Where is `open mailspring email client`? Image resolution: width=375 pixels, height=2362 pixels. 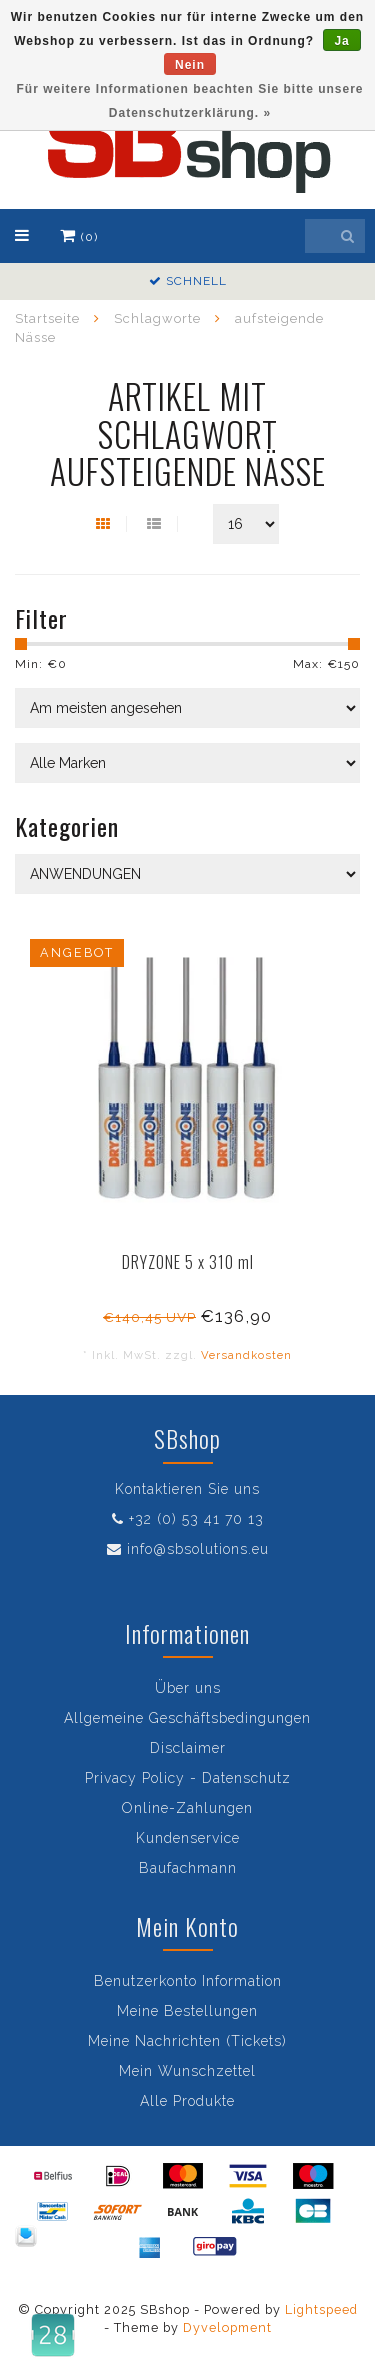 open mailspring email client is located at coordinates (26, 2236).